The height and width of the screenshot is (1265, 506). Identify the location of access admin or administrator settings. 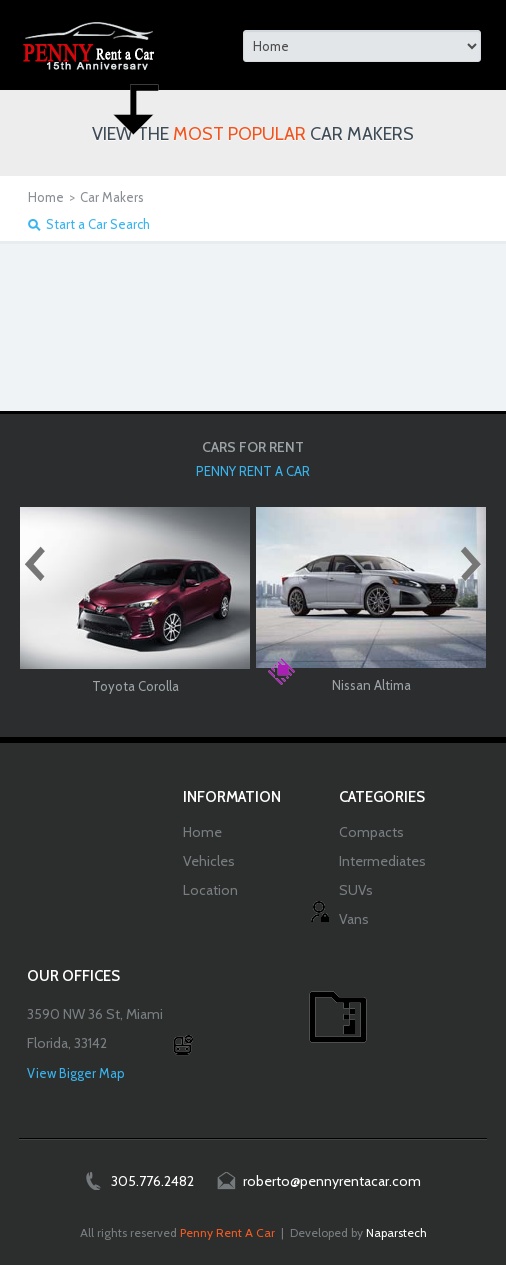
(319, 912).